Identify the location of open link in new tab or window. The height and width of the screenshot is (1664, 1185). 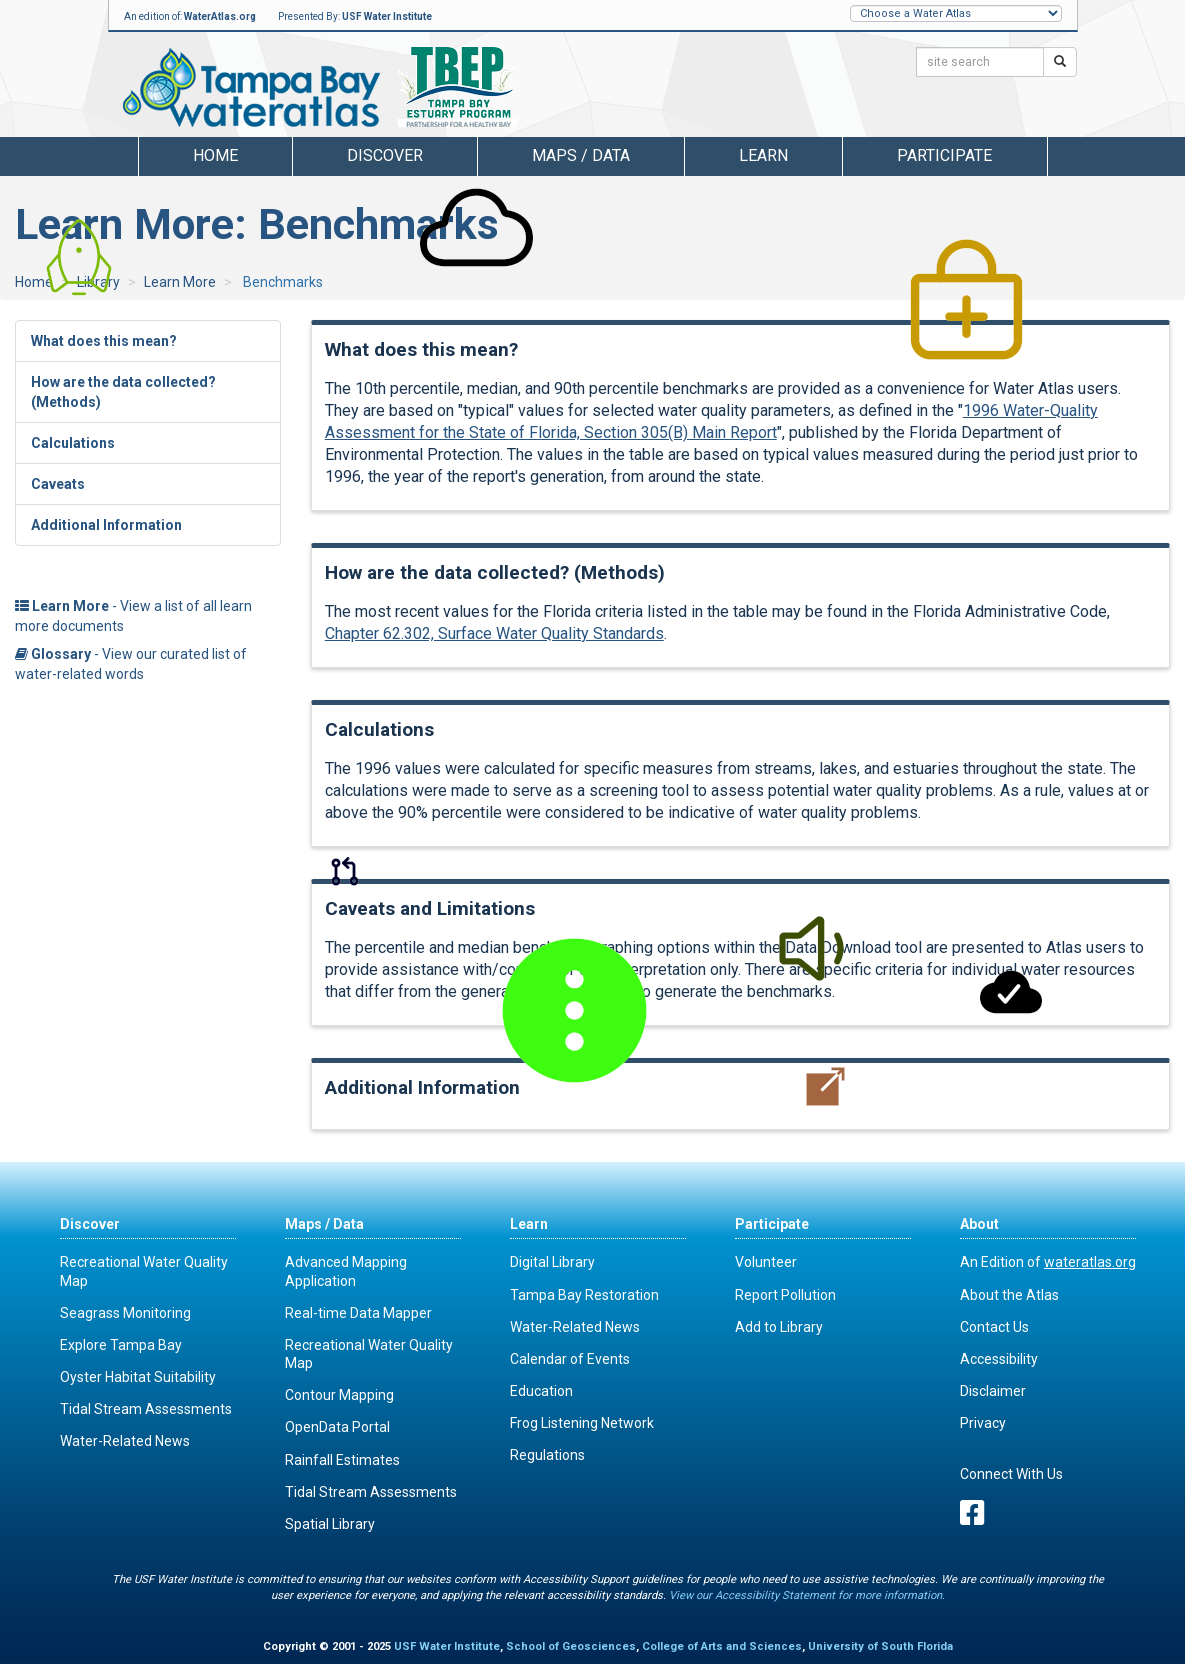
(825, 1086).